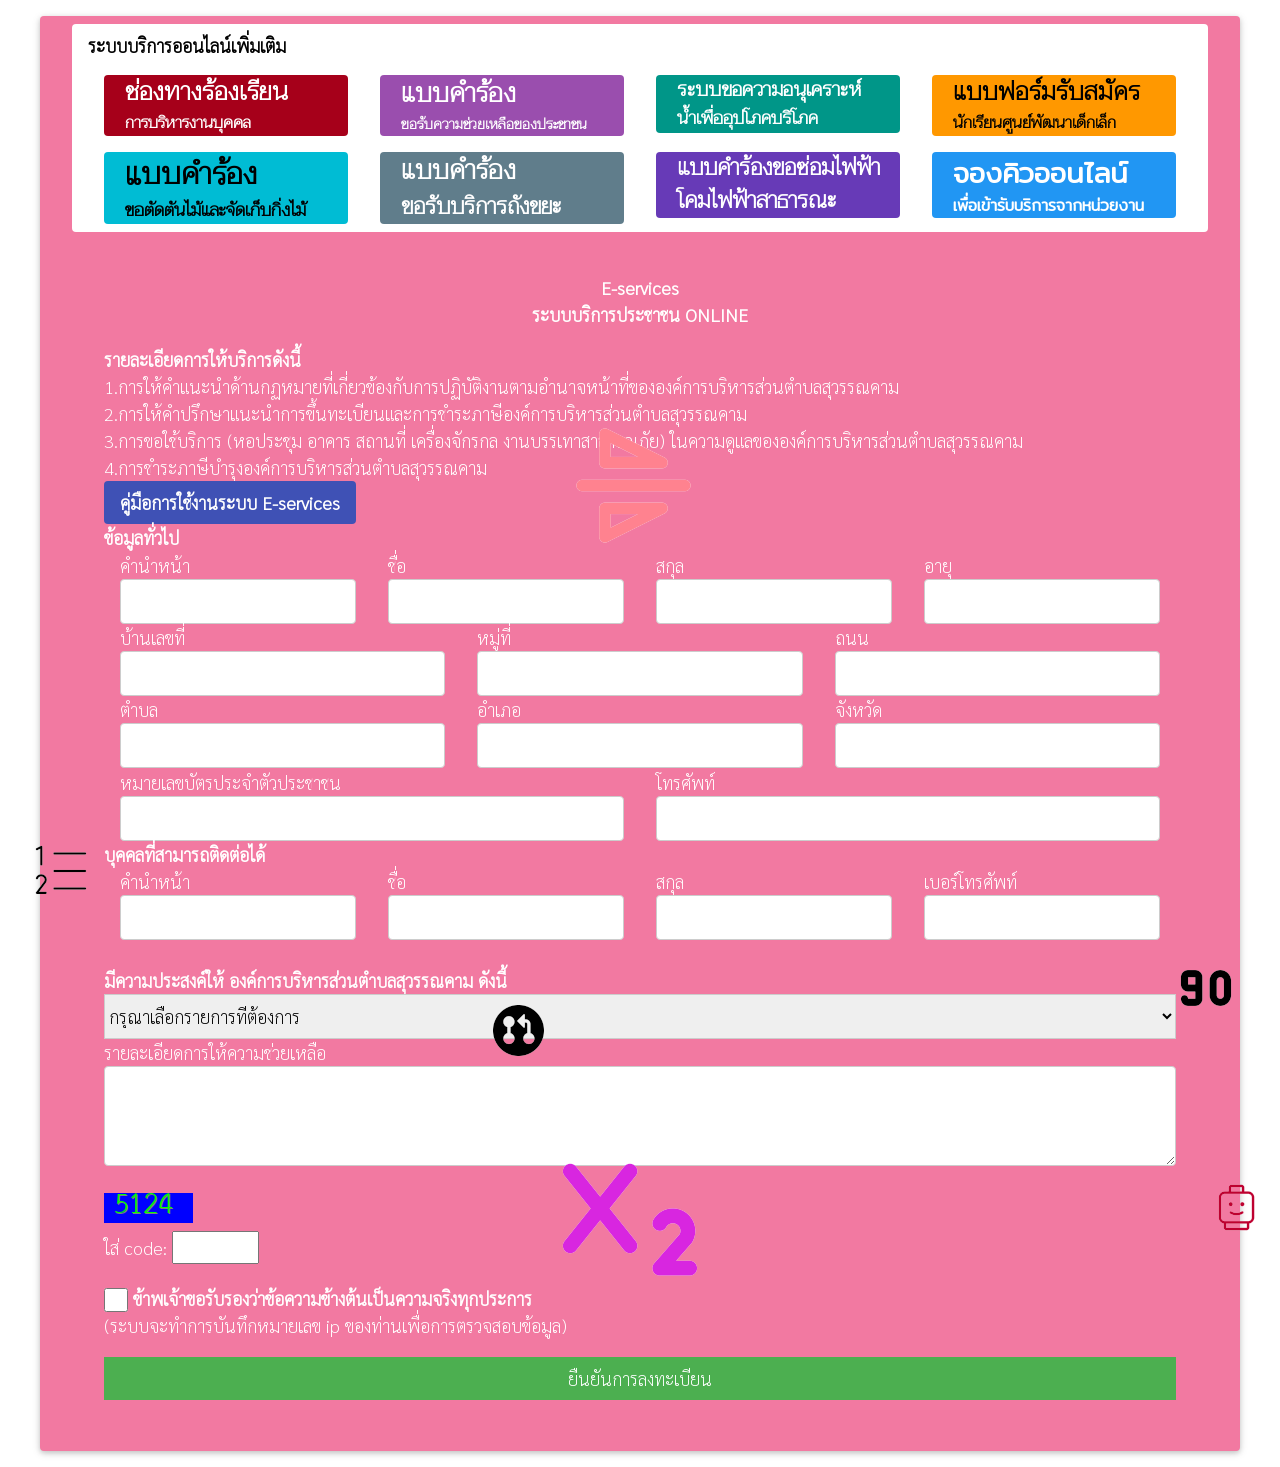  Describe the element at coordinates (622, 1208) in the screenshot. I see `format text as subscript` at that location.